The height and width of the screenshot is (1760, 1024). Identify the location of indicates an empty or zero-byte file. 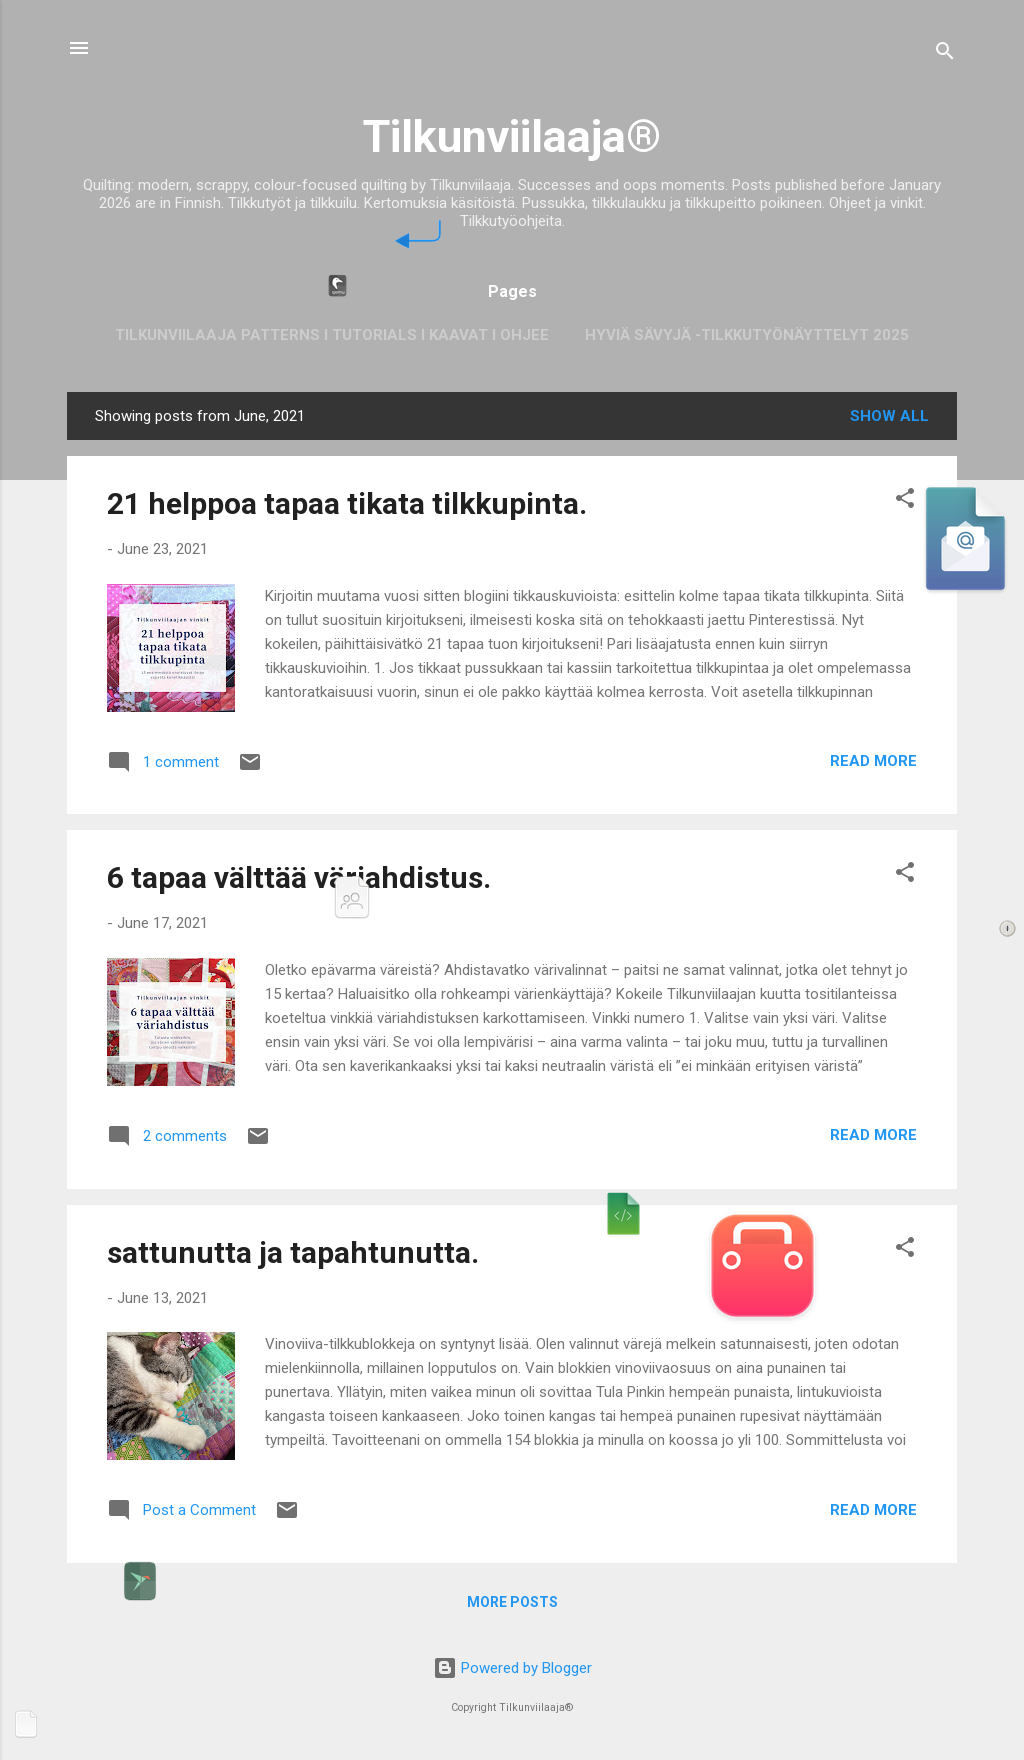
(26, 1724).